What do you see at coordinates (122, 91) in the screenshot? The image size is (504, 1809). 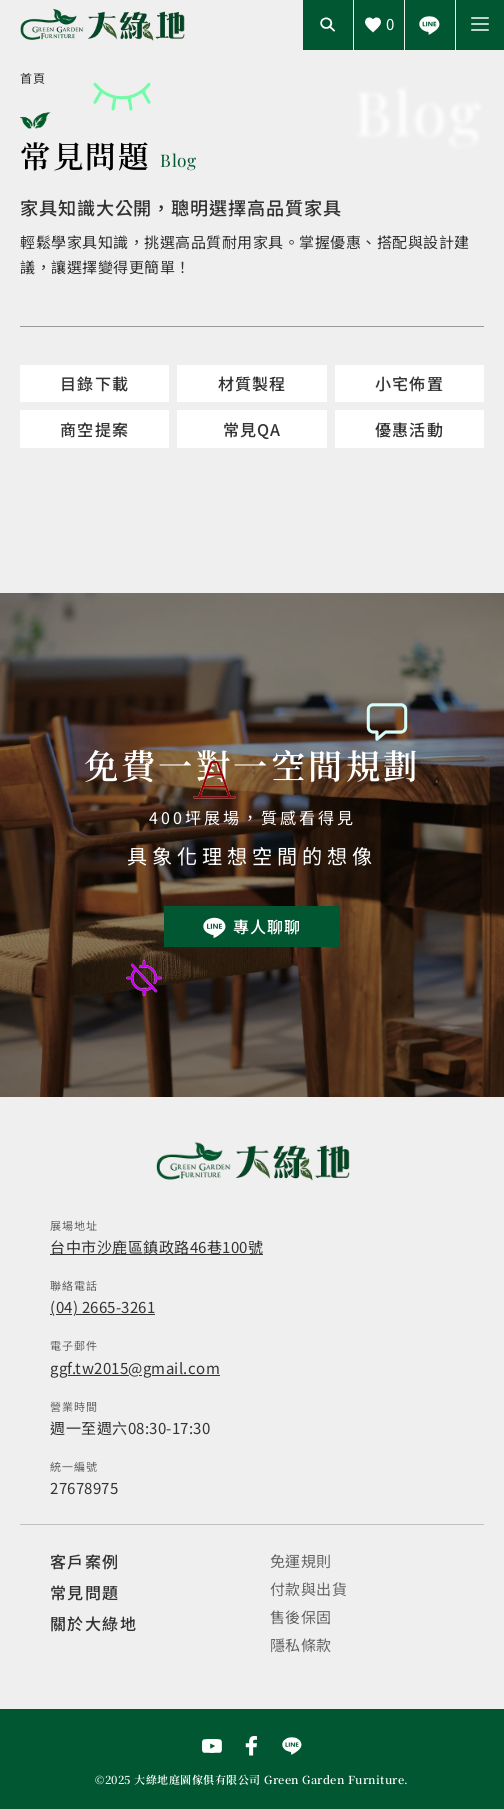 I see `hide password or sensitive content` at bounding box center [122, 91].